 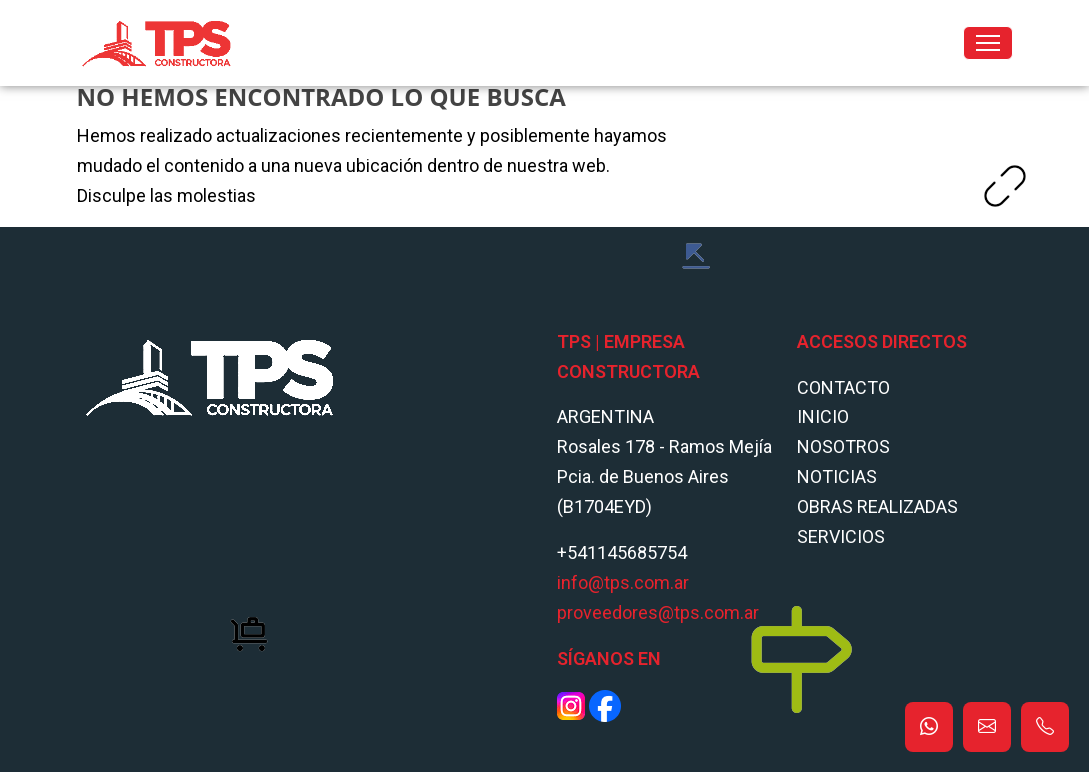 I want to click on unlink or disconnect a URL, so click(x=1005, y=186).